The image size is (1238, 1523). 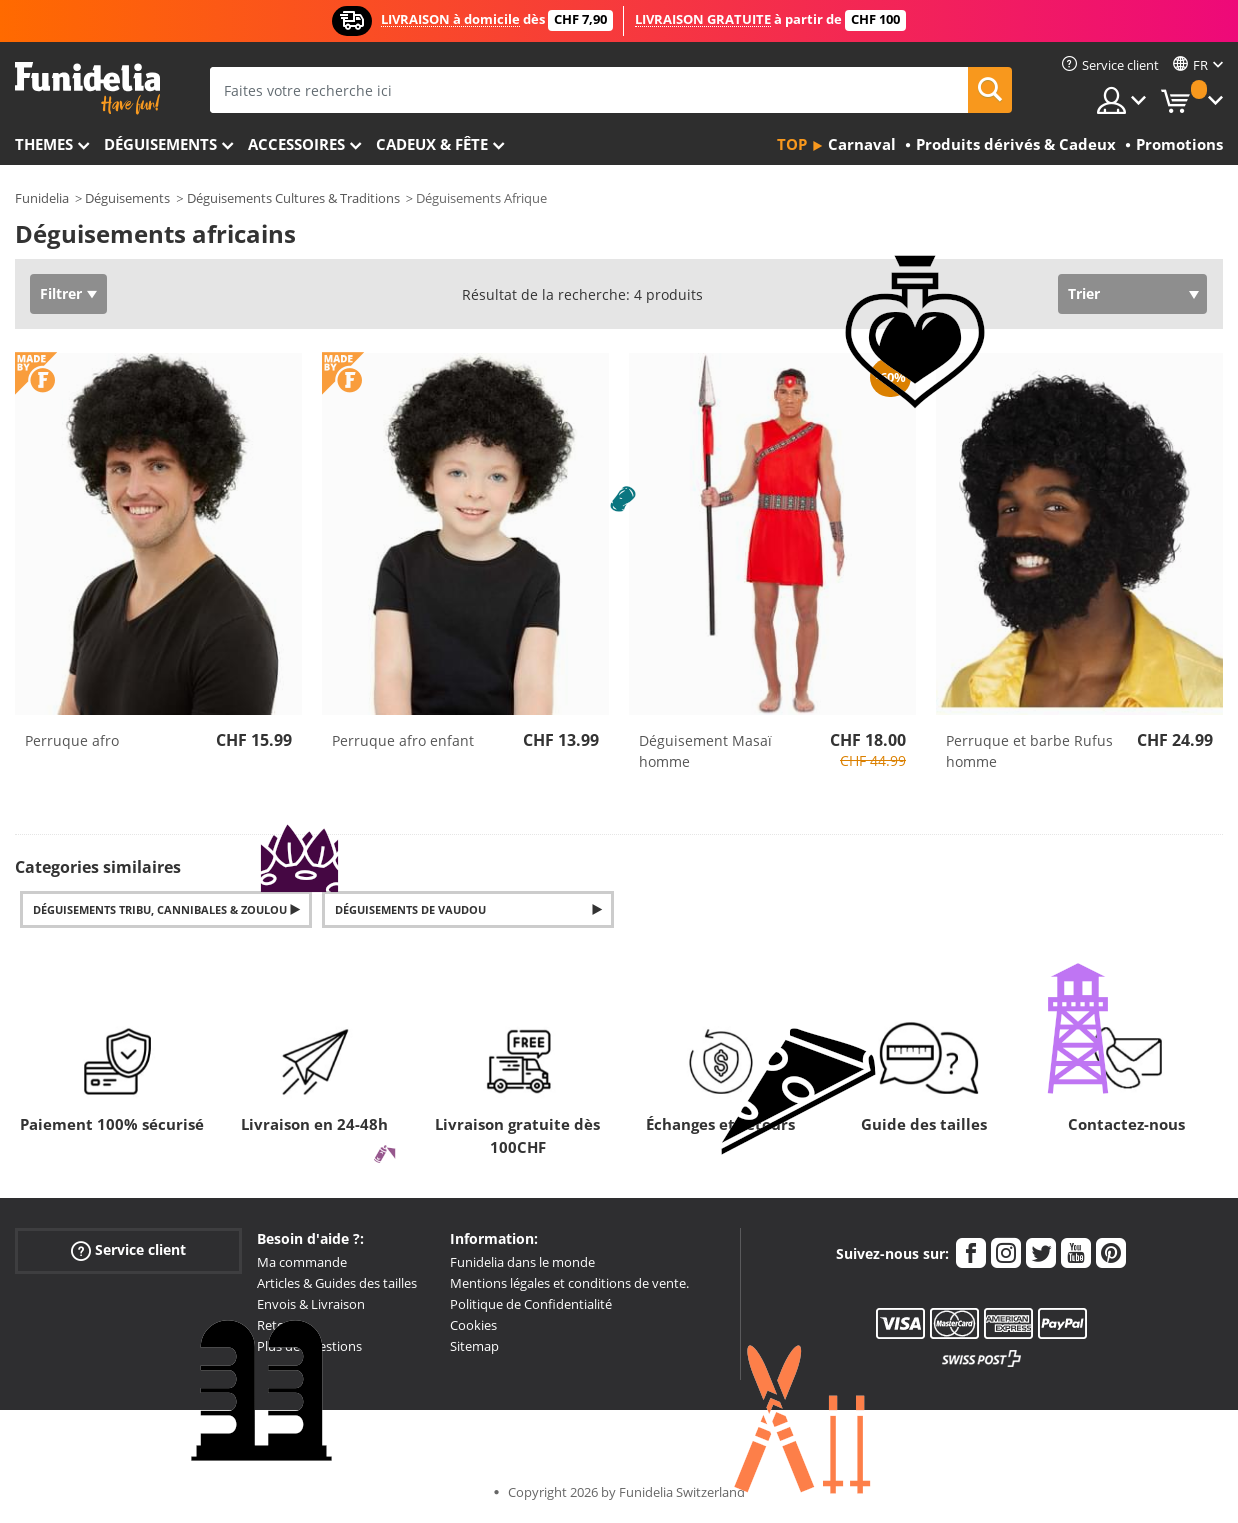 I want to click on view or access lookout points on a map, so click(x=1078, y=1027).